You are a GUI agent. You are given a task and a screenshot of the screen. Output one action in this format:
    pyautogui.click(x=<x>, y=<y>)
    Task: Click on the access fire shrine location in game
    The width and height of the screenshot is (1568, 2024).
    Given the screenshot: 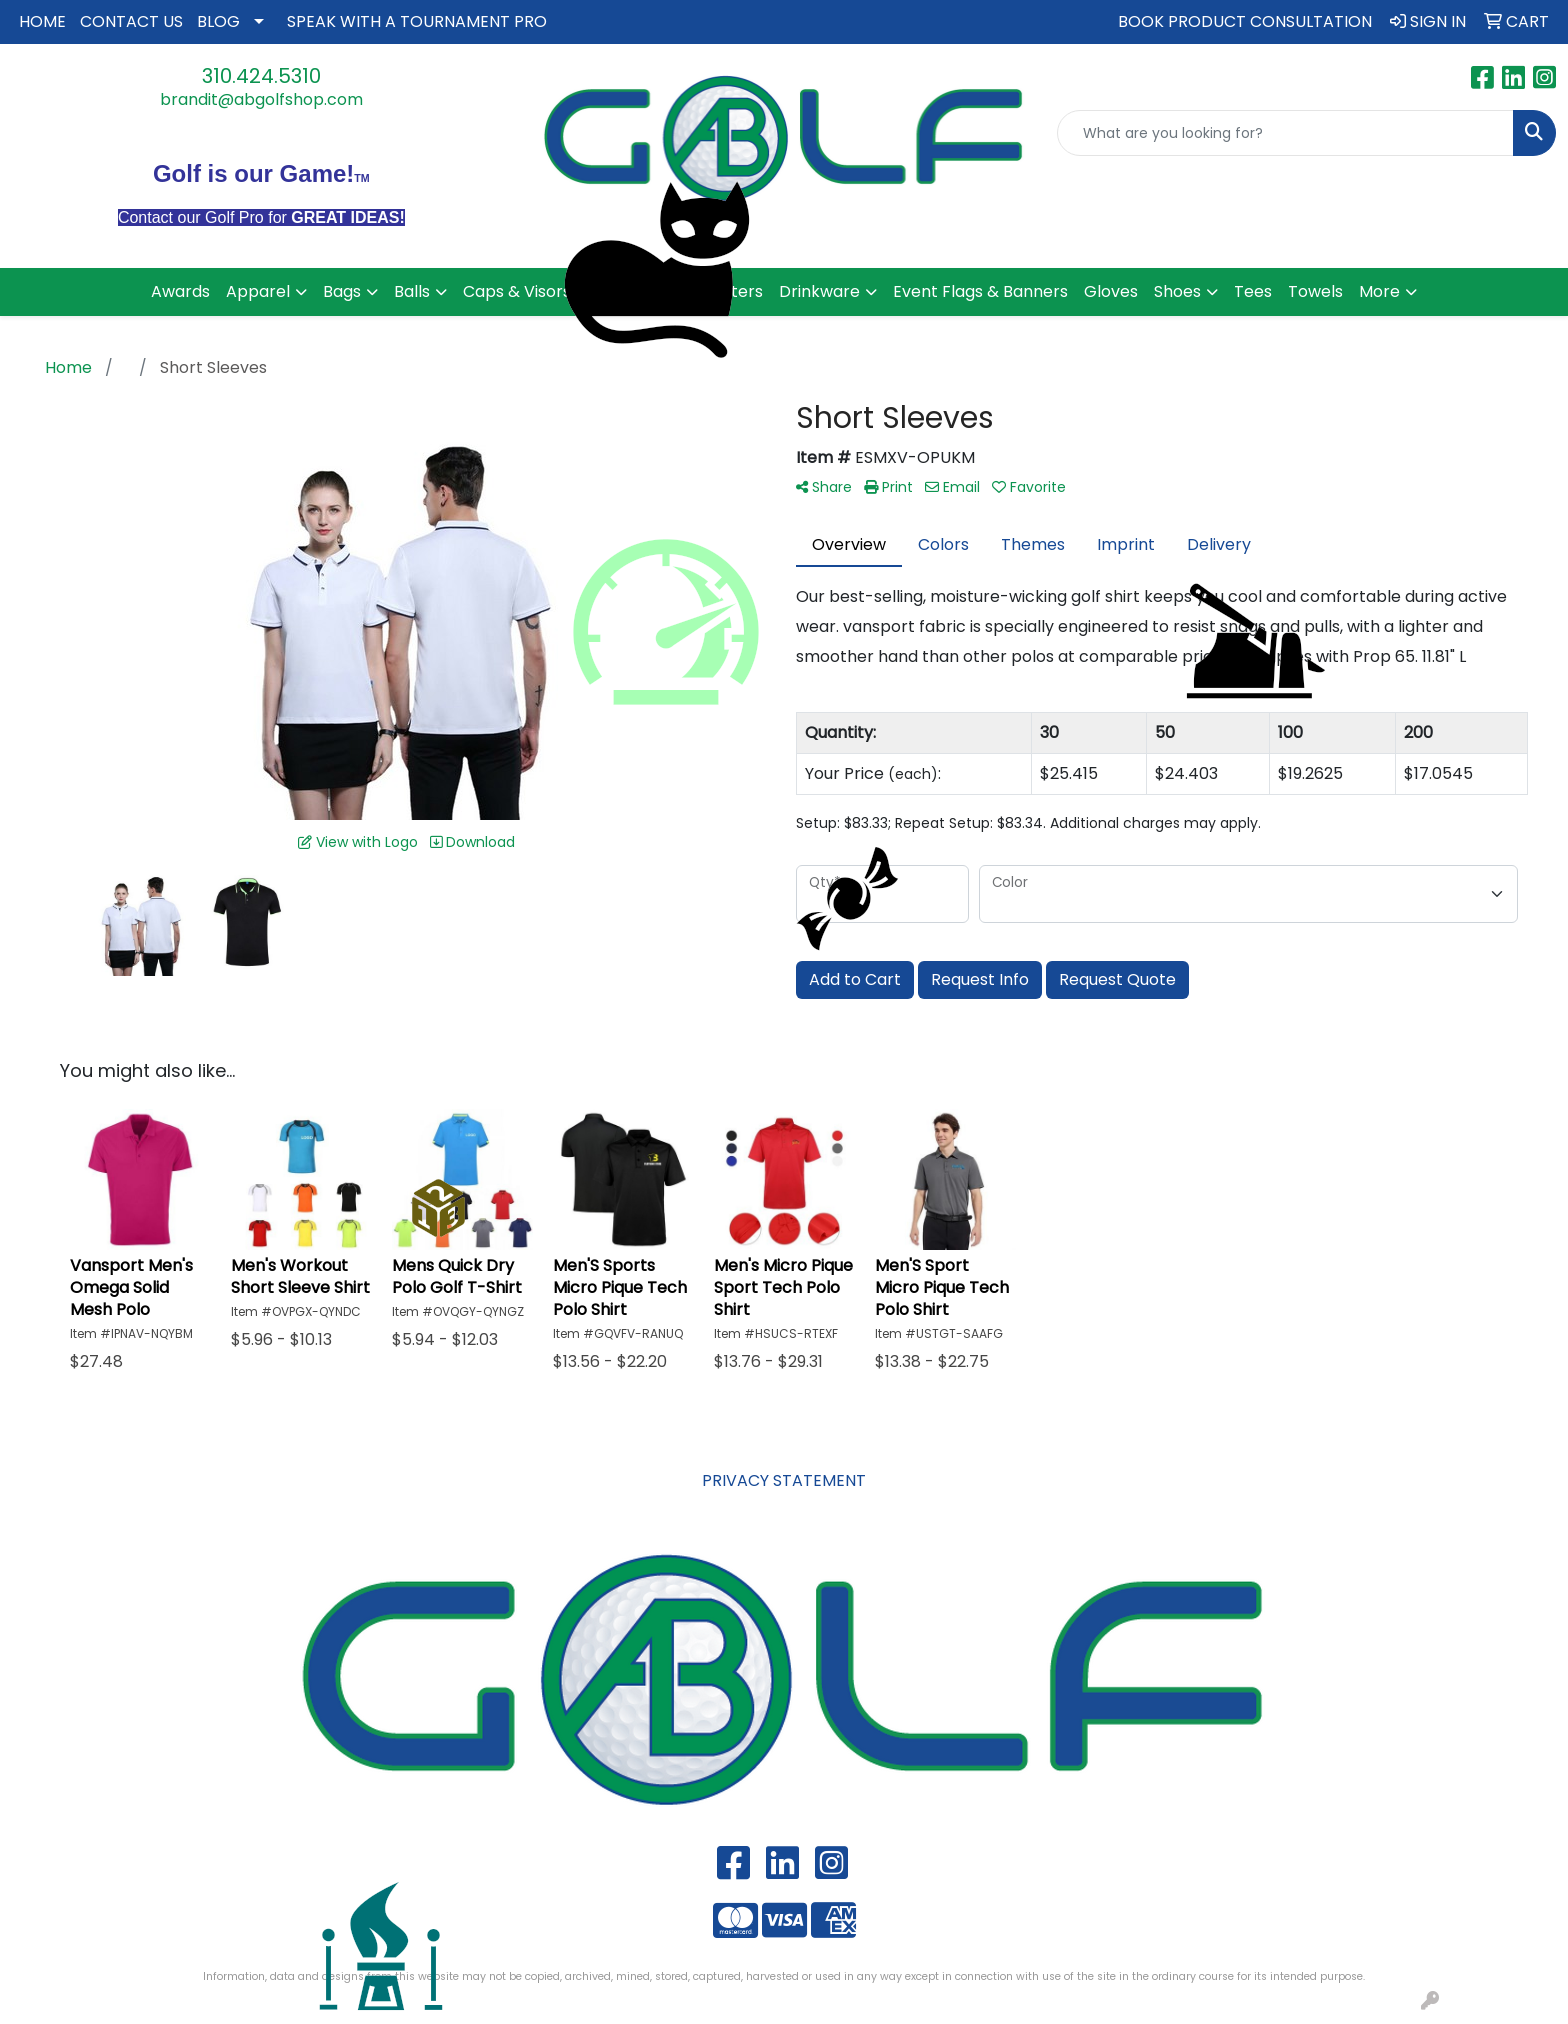 What is the action you would take?
    pyautogui.click(x=381, y=1946)
    